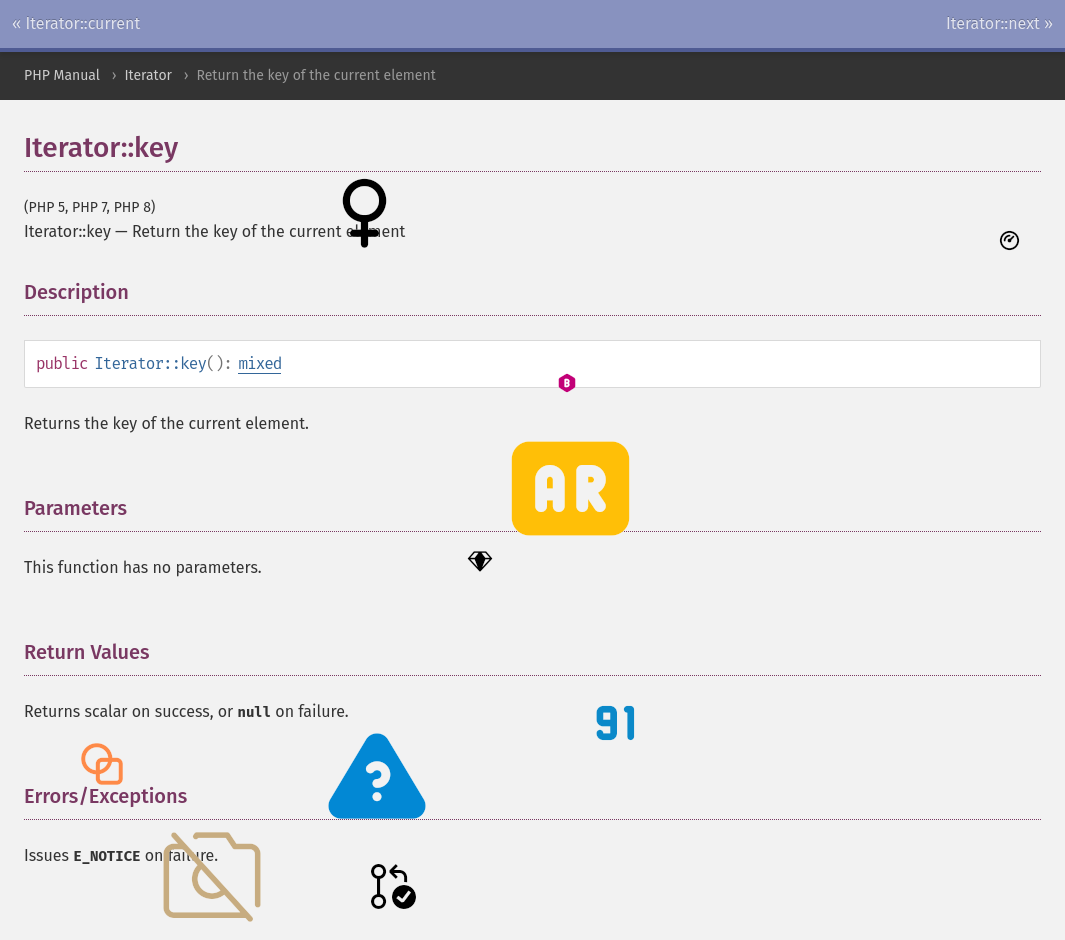  Describe the element at coordinates (377, 779) in the screenshot. I see `indicates a warning or caution that requires attention` at that location.